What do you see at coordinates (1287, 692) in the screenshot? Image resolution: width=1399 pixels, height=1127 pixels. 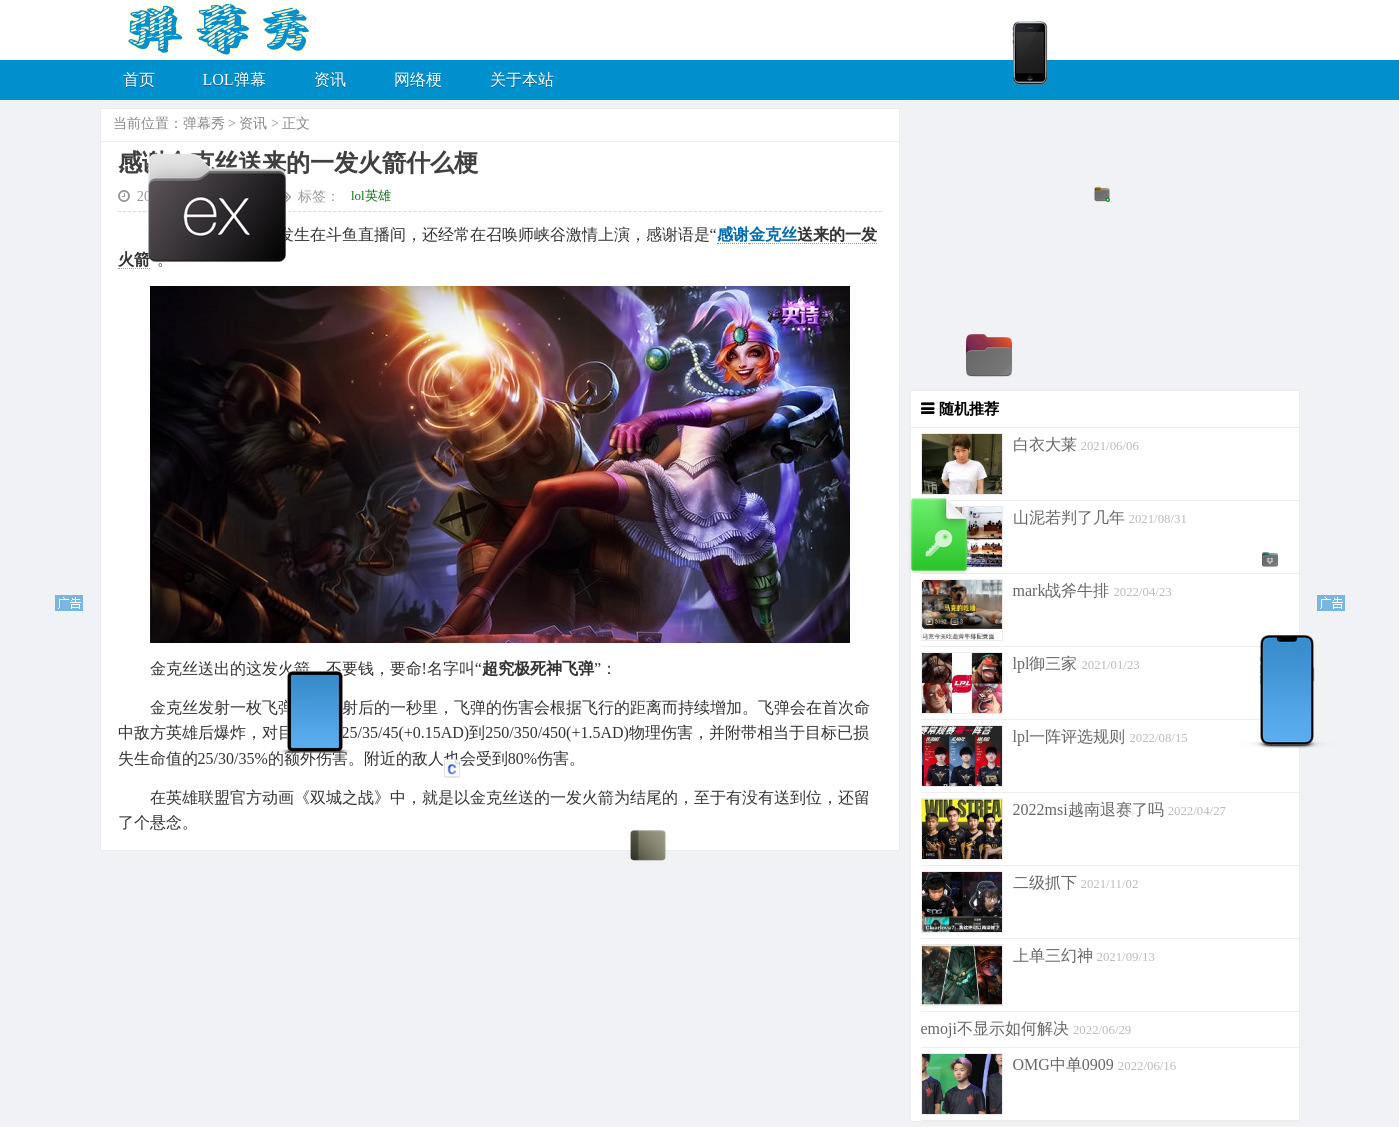 I see `iPhone 13 Pro device icon` at bounding box center [1287, 692].